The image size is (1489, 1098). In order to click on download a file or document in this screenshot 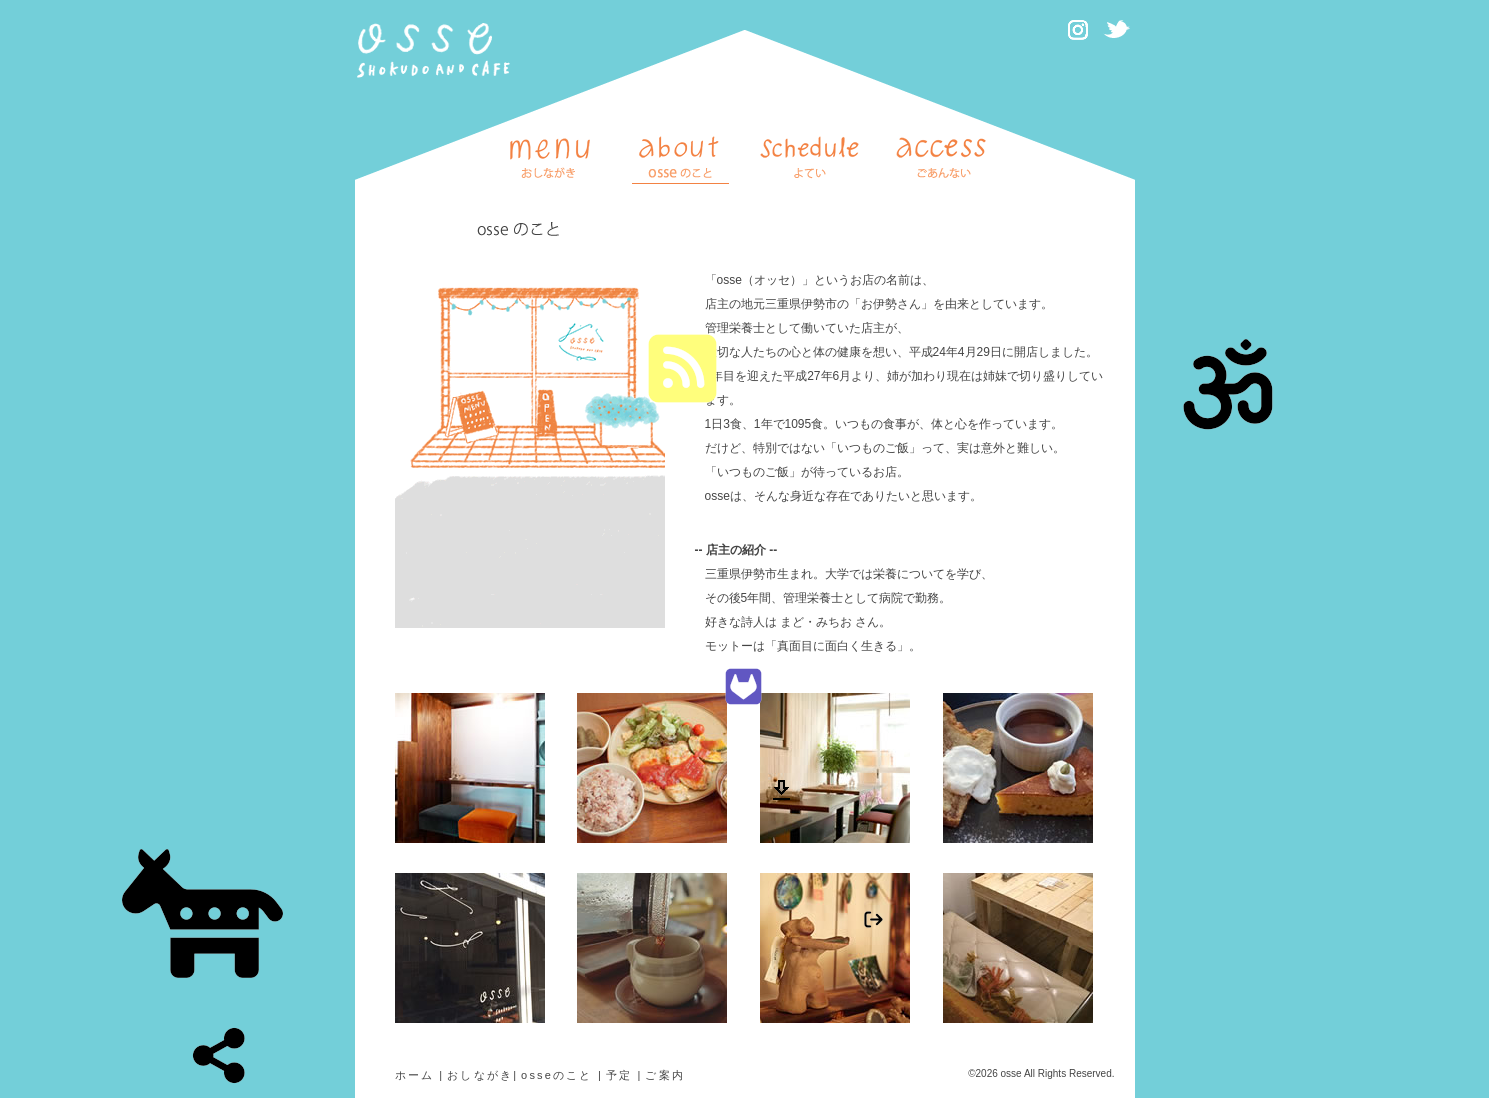, I will do `click(781, 790)`.